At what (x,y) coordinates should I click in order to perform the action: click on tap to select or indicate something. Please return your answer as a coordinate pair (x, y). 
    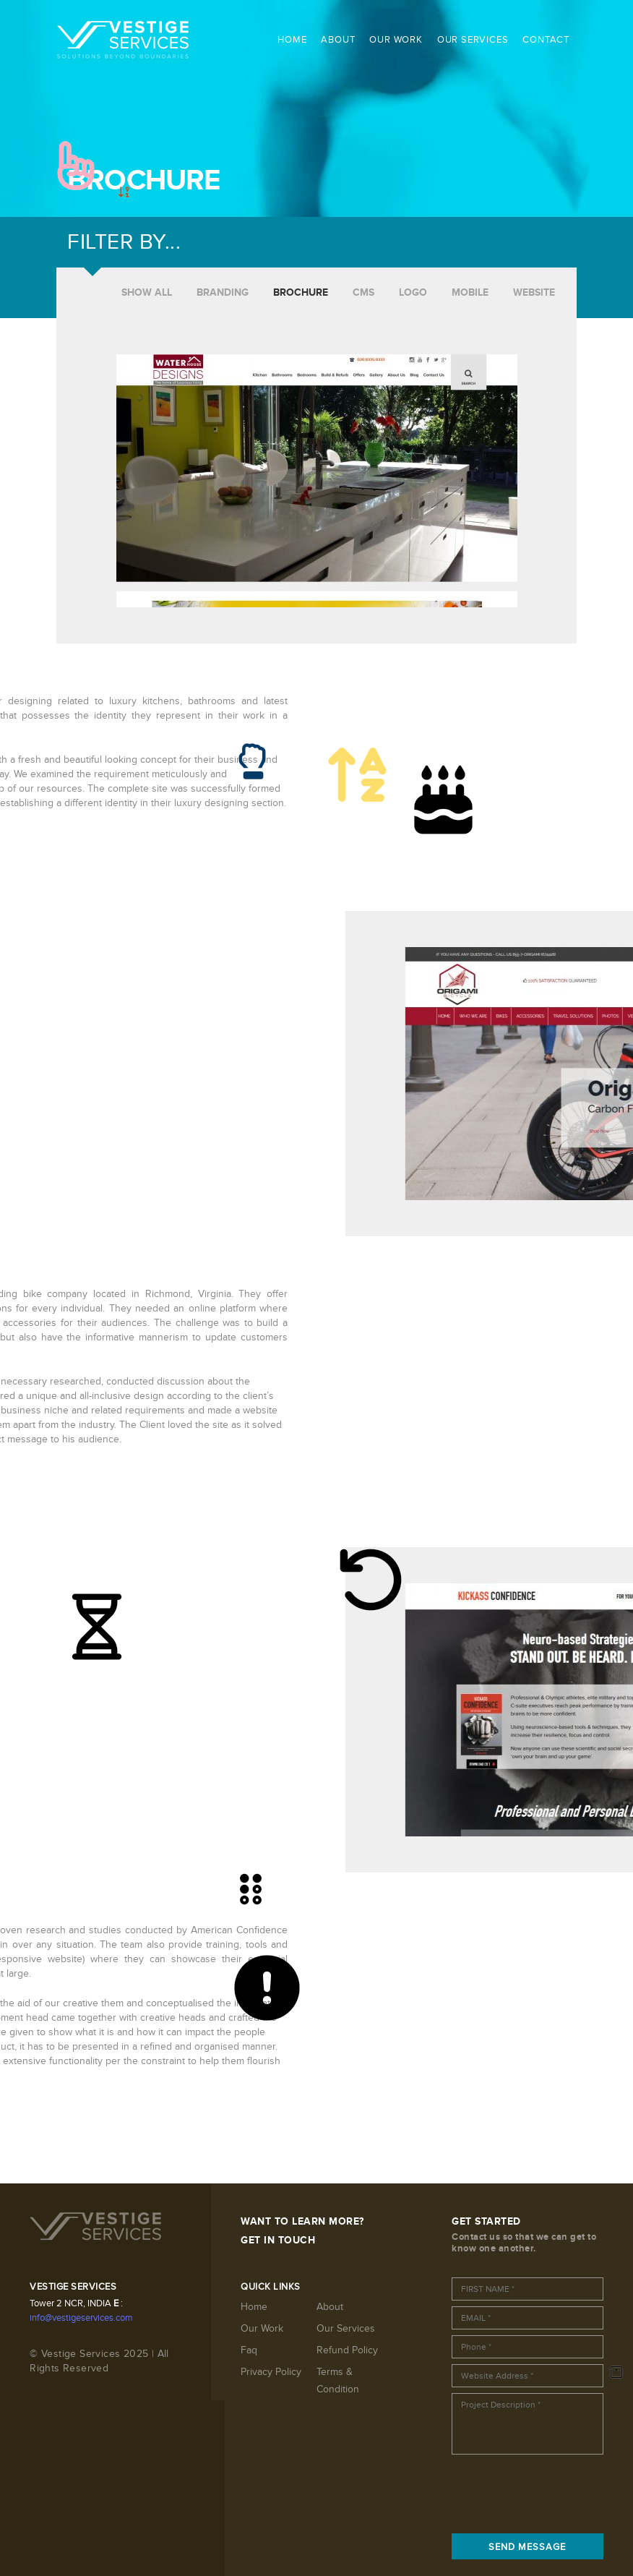
    Looking at the image, I should click on (76, 166).